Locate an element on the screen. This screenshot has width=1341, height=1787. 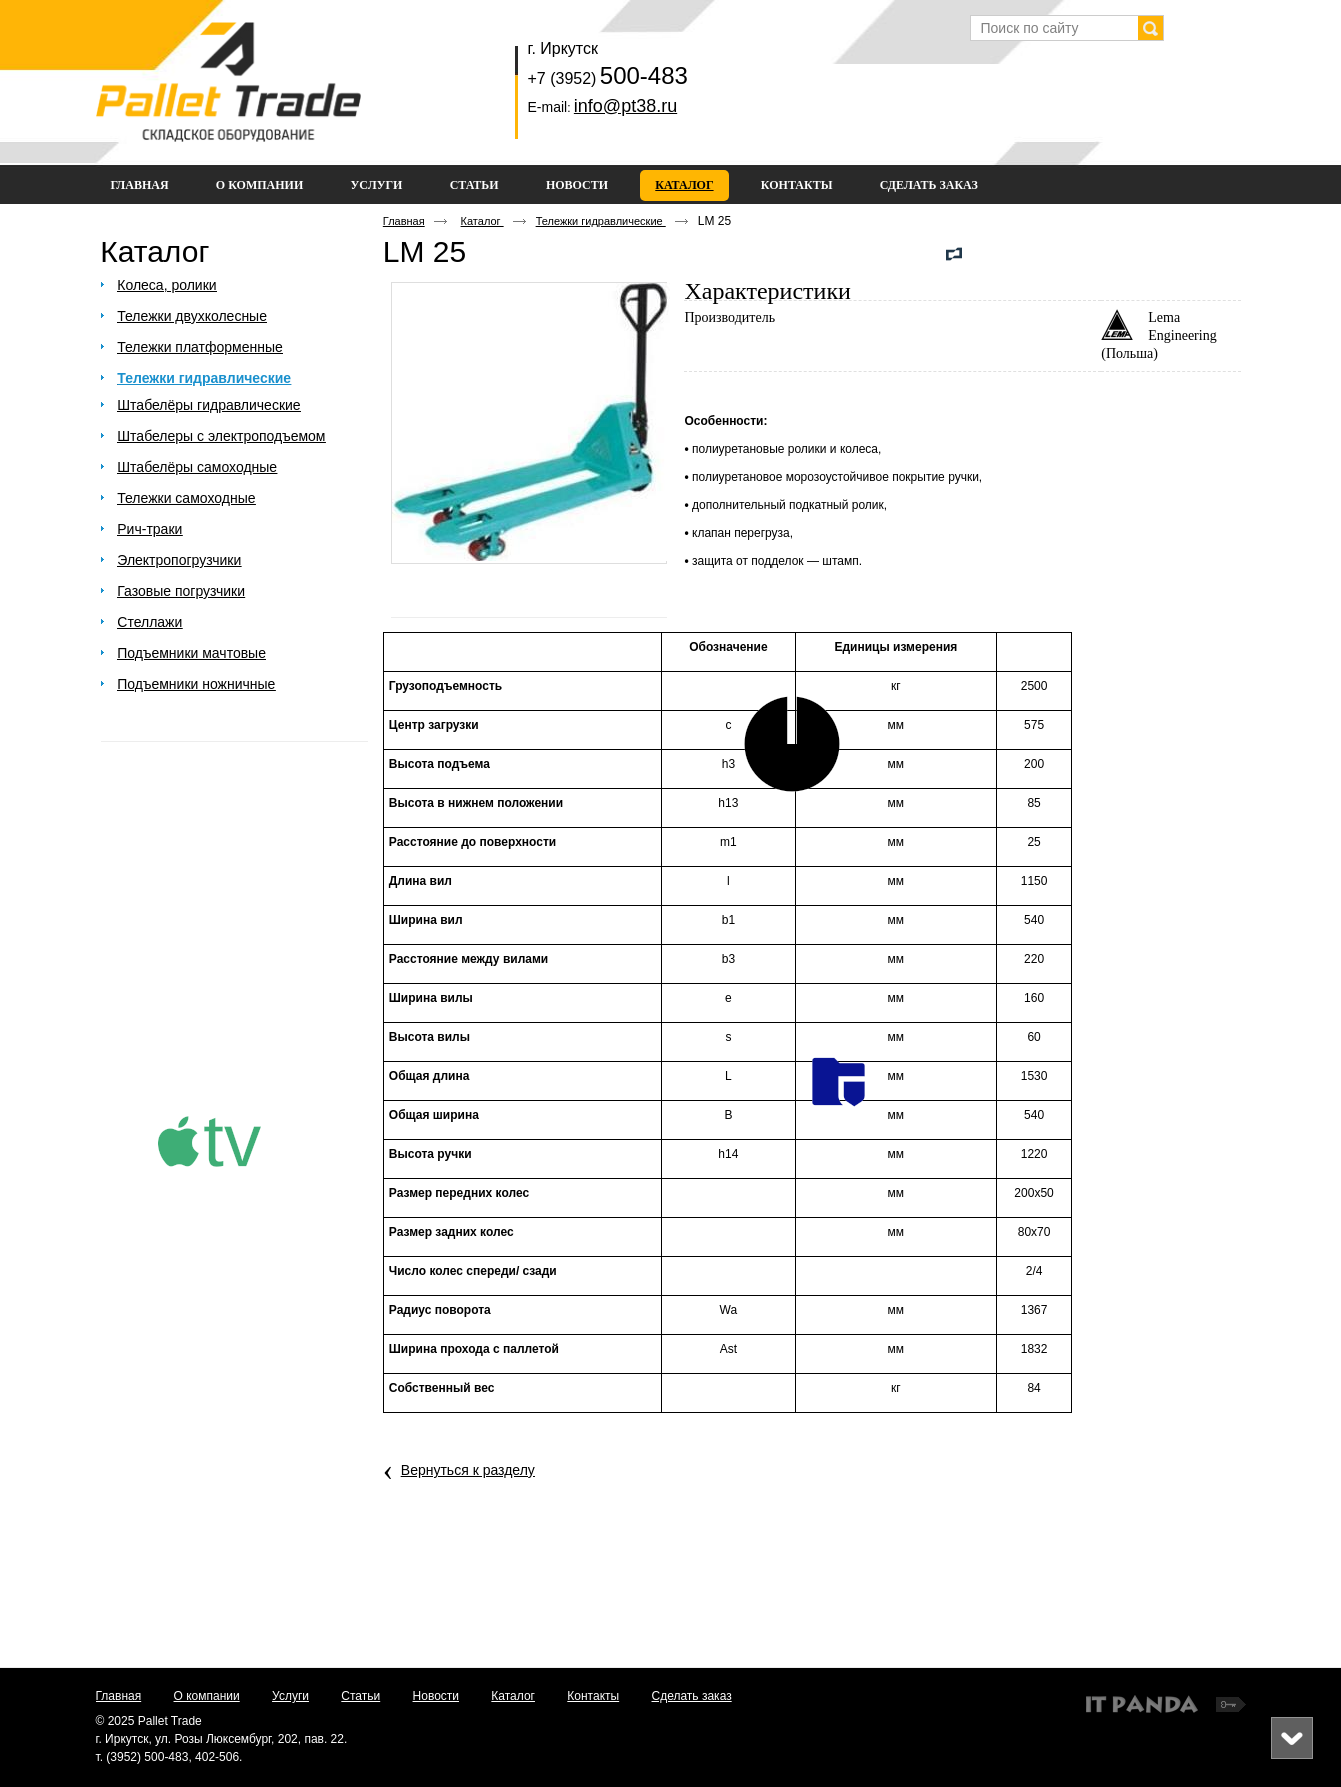
open the Brex financial management app is located at coordinates (954, 254).